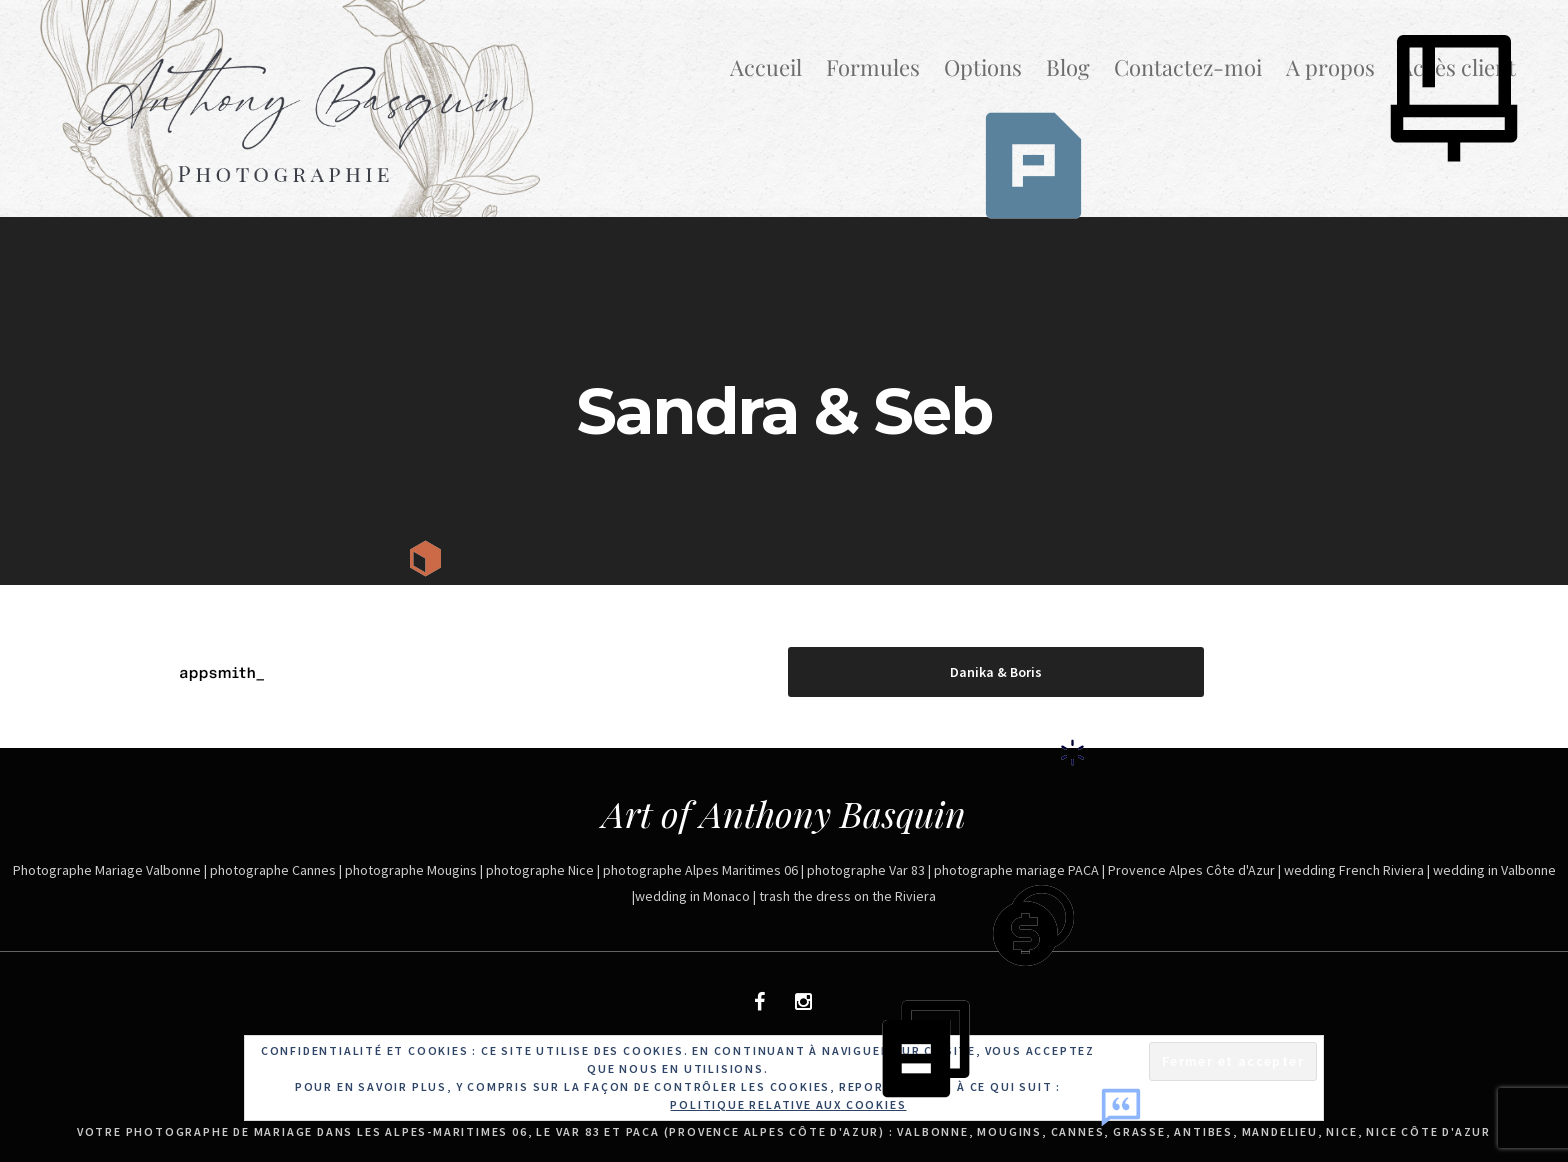 Image resolution: width=1568 pixels, height=1162 pixels. I want to click on view quoted messages or replies, so click(1121, 1106).